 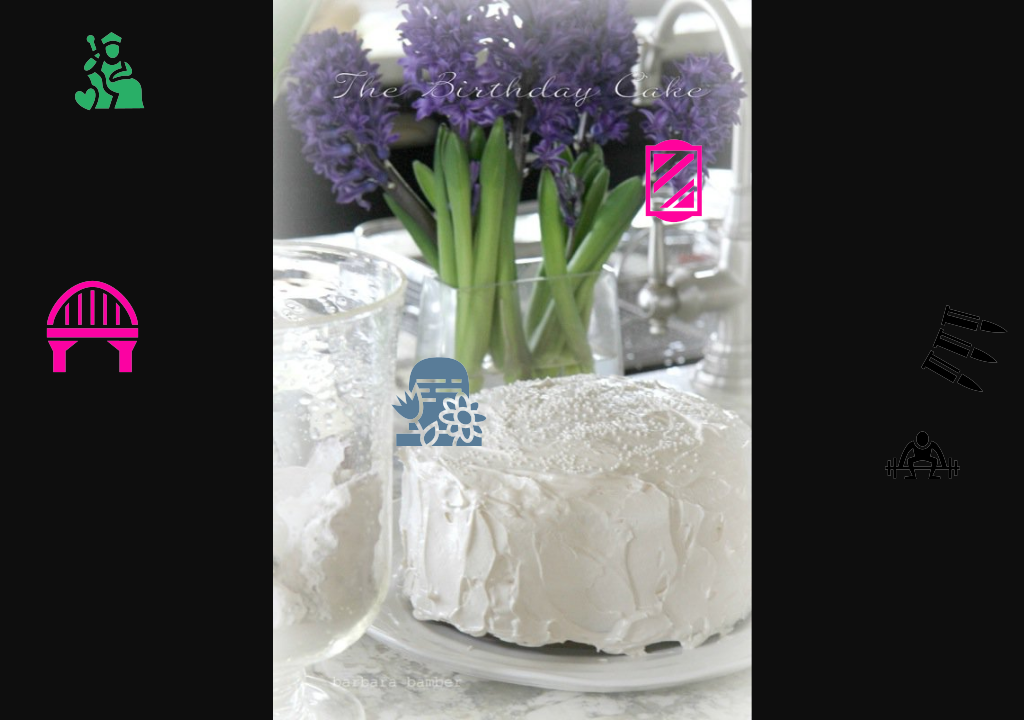 I want to click on view mirror or reflection feature, so click(x=673, y=180).